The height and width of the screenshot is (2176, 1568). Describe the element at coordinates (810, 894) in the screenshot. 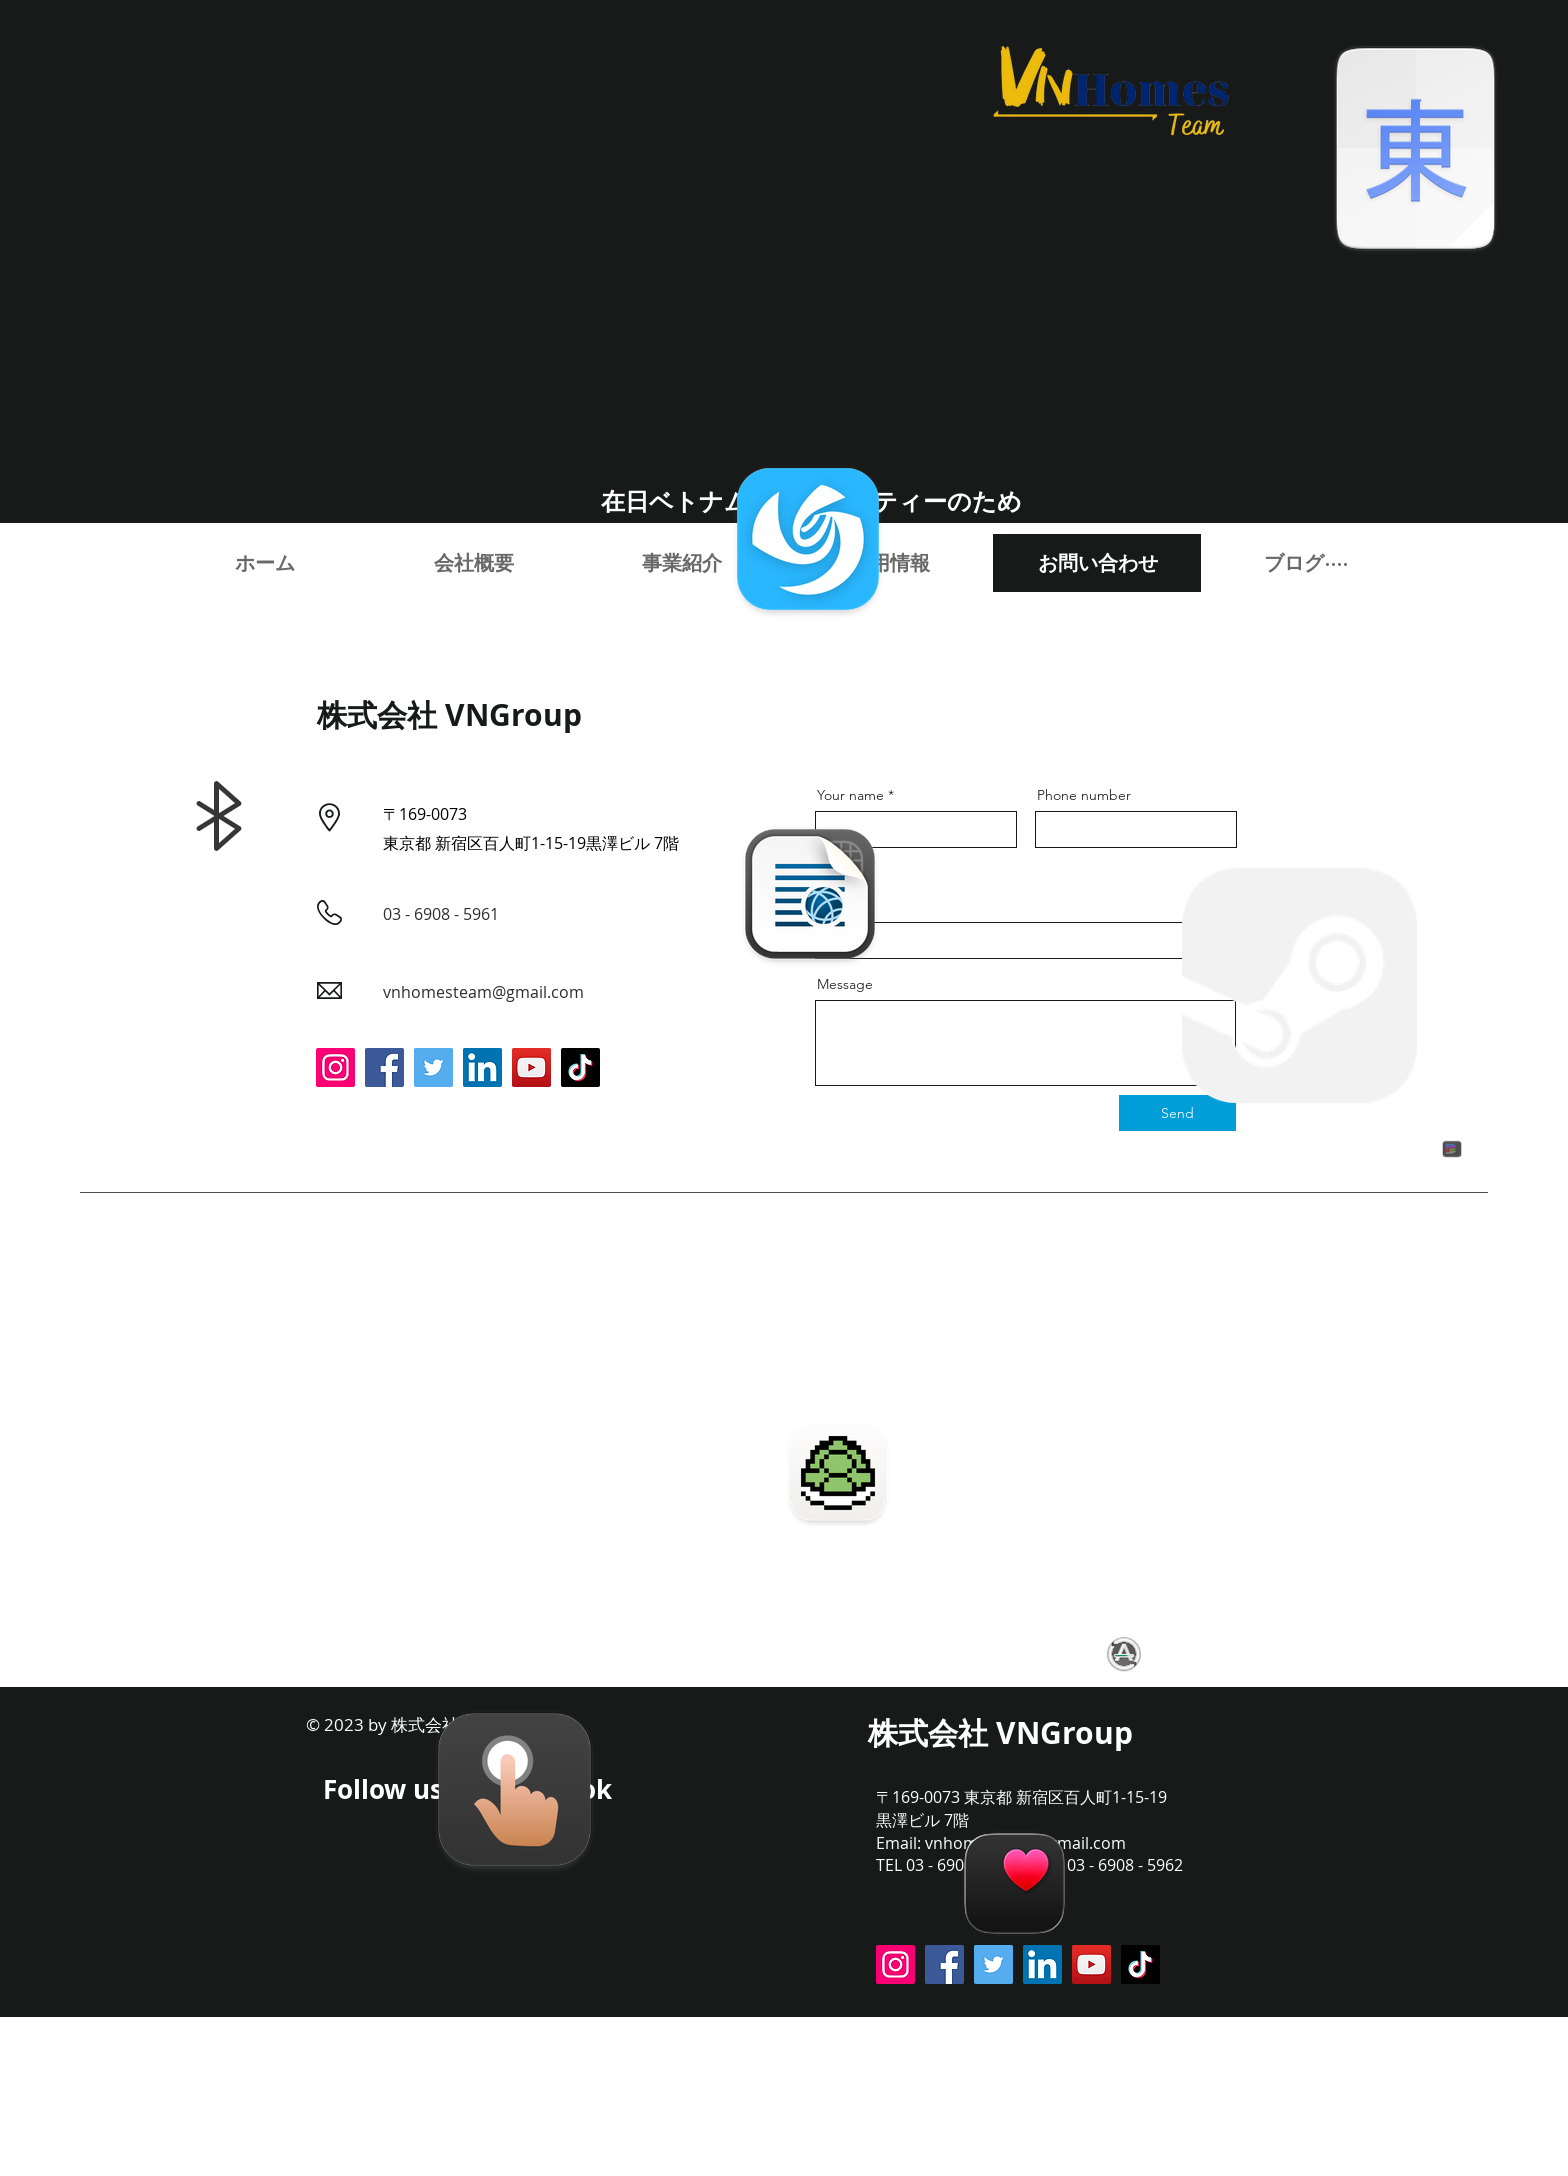

I see `open libreoffice writer for web documents` at that location.